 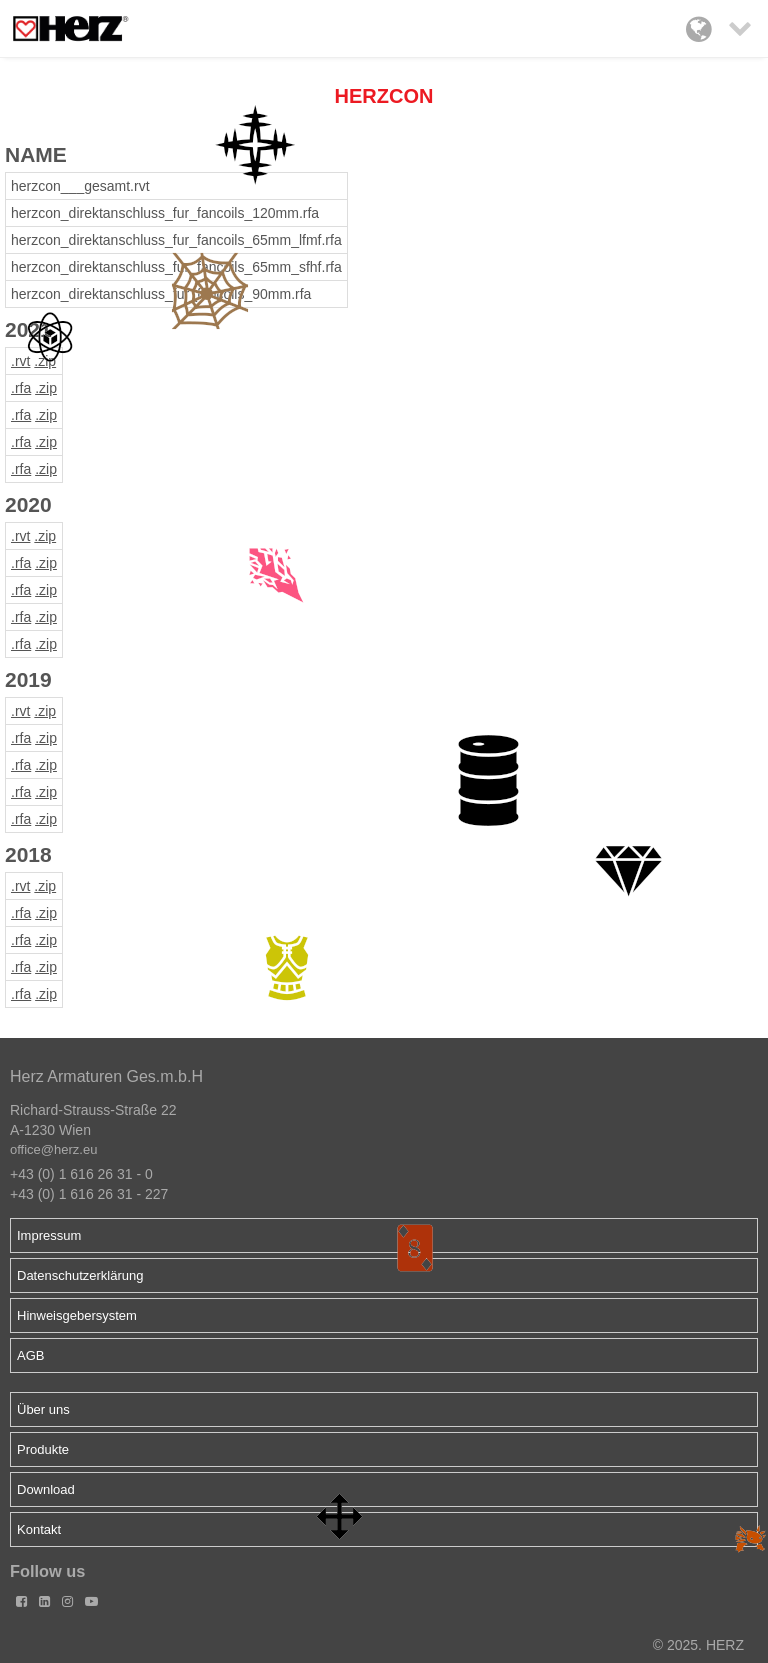 What do you see at coordinates (488, 780) in the screenshot?
I see `indicates oil or fuel resources in a game inventory` at bounding box center [488, 780].